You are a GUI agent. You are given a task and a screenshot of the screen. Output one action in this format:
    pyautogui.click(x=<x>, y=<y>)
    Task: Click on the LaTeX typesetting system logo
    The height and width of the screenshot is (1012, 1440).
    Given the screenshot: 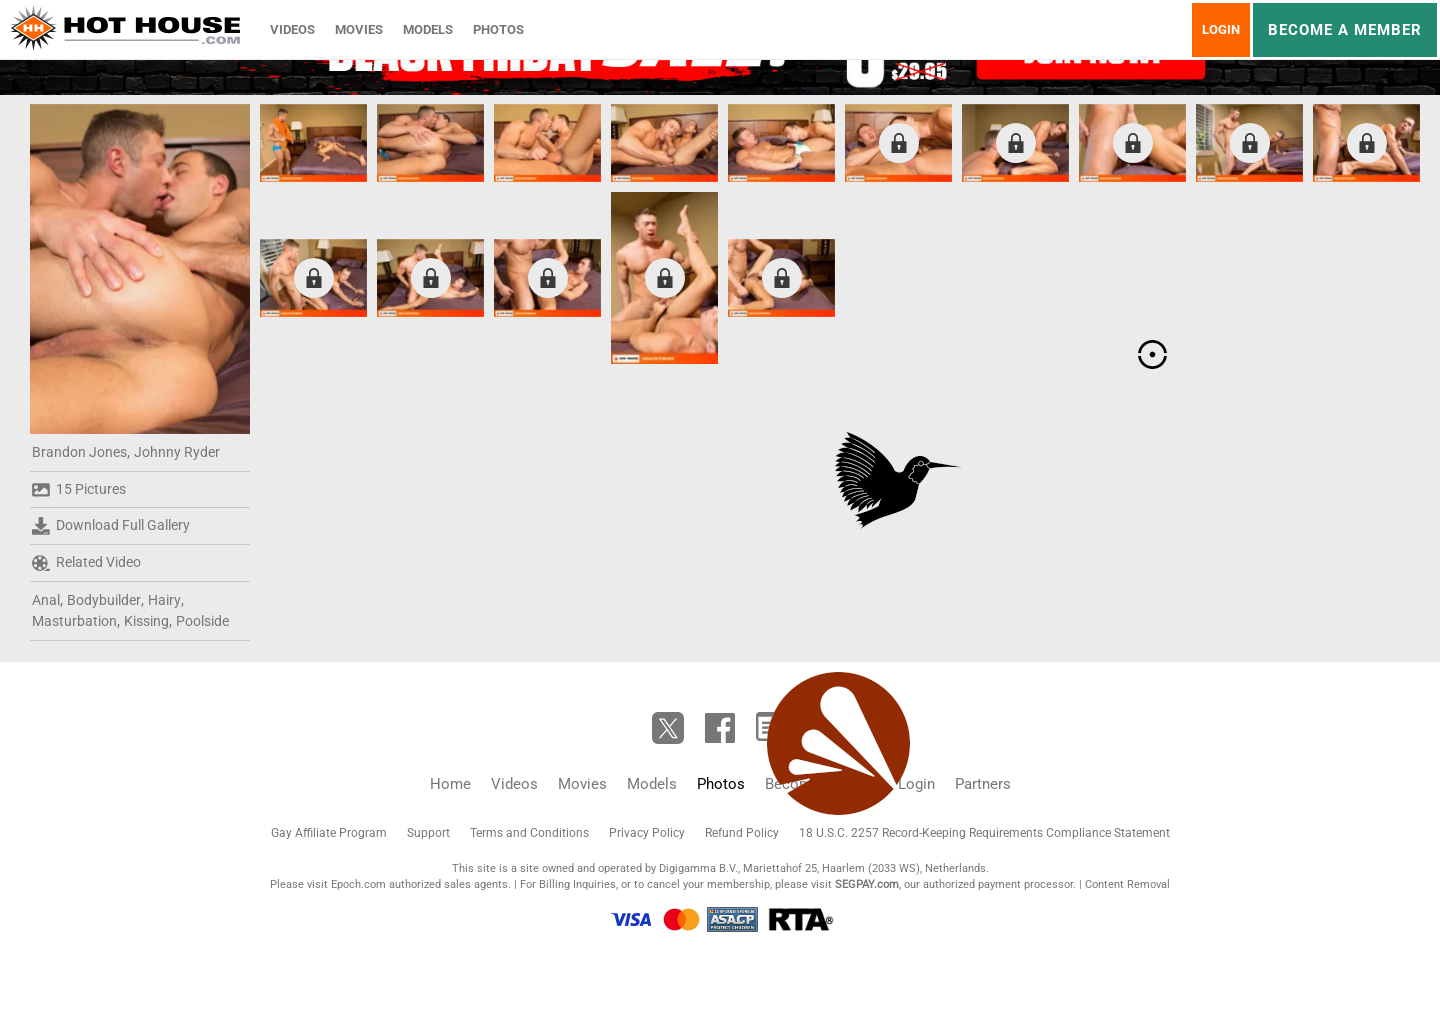 What is the action you would take?
    pyautogui.click(x=898, y=480)
    